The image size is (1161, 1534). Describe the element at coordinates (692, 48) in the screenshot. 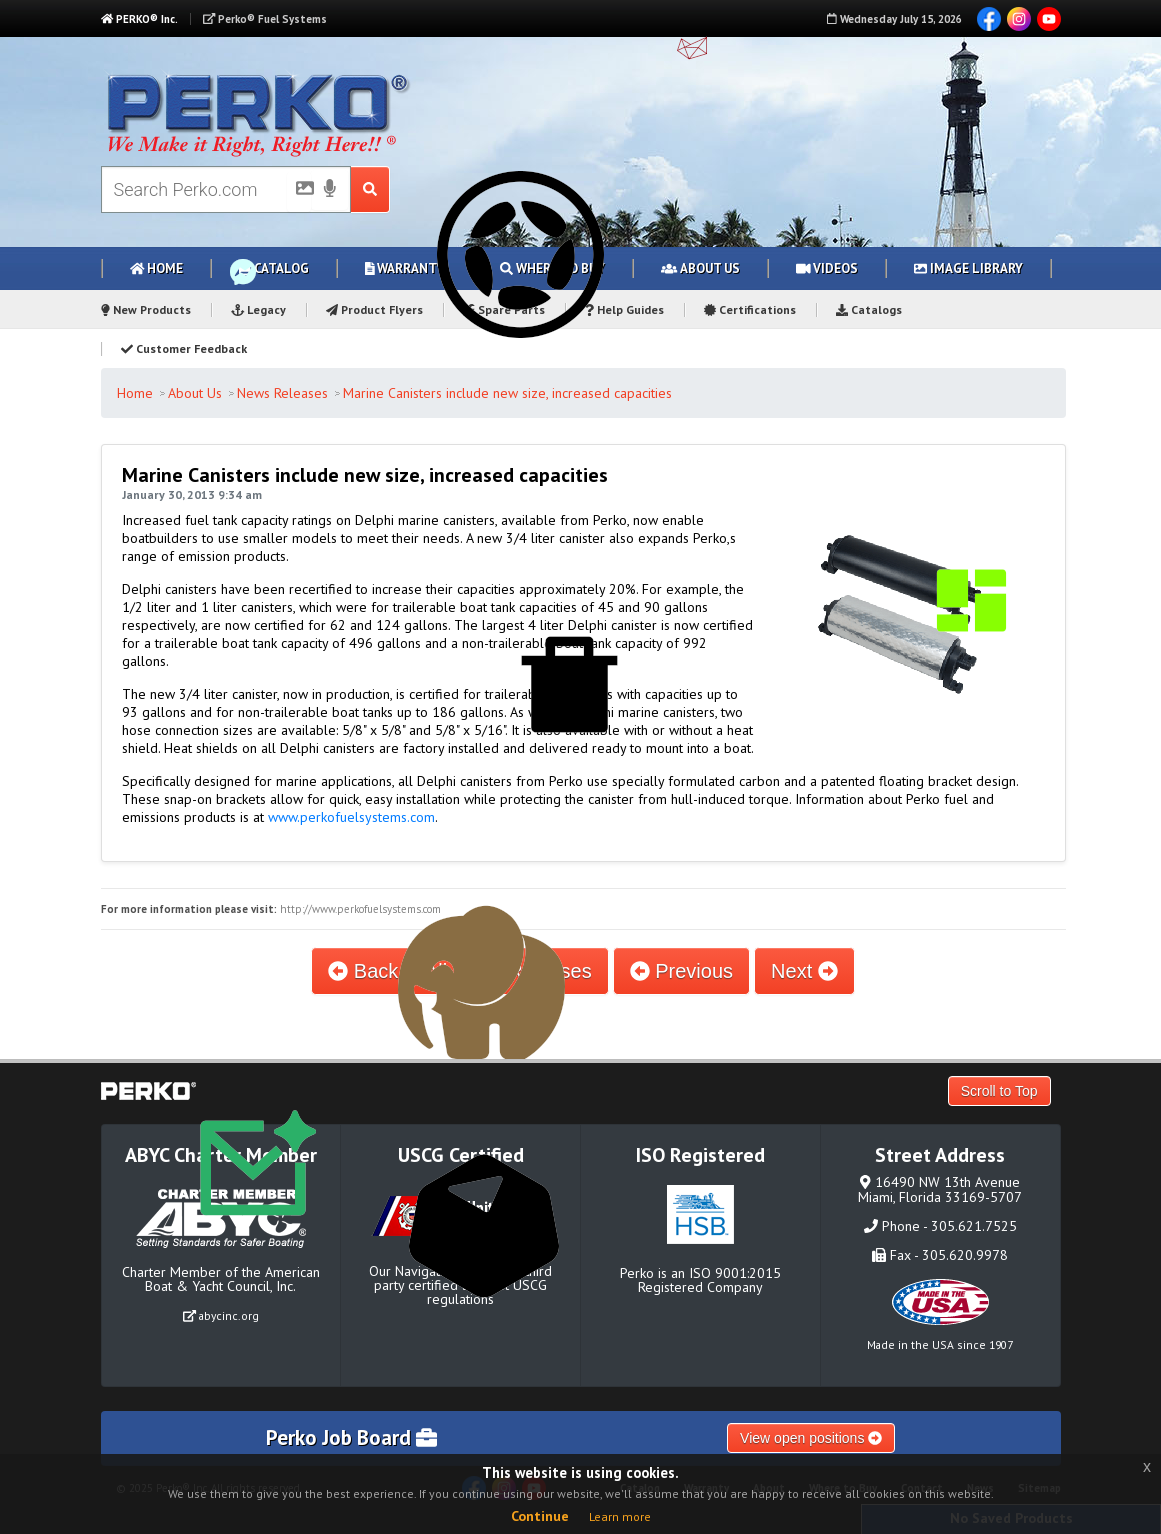

I see `checkio coding platform logo` at that location.